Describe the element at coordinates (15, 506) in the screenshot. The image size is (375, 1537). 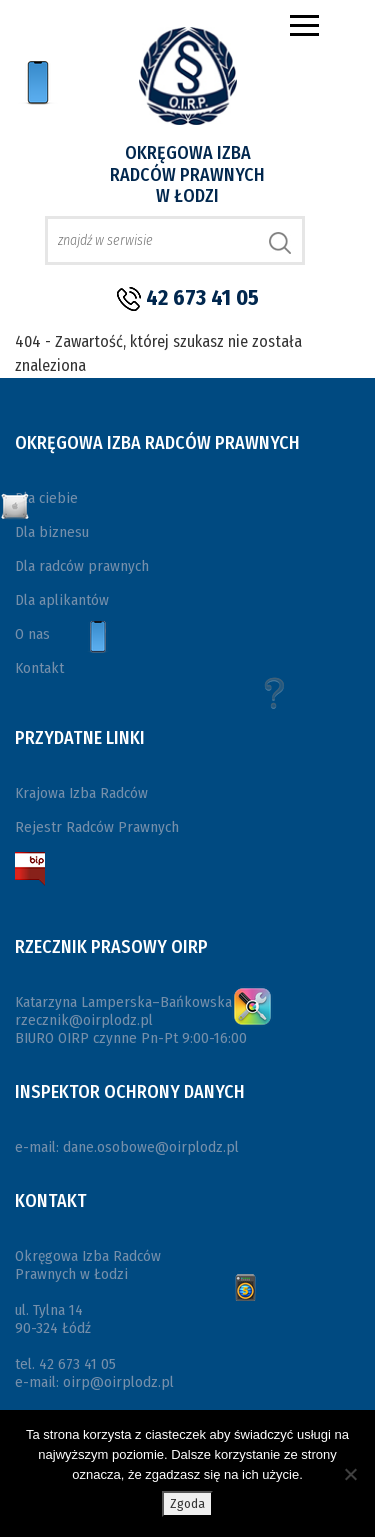
I see `indicates a power mac g4 quicksilver device` at that location.